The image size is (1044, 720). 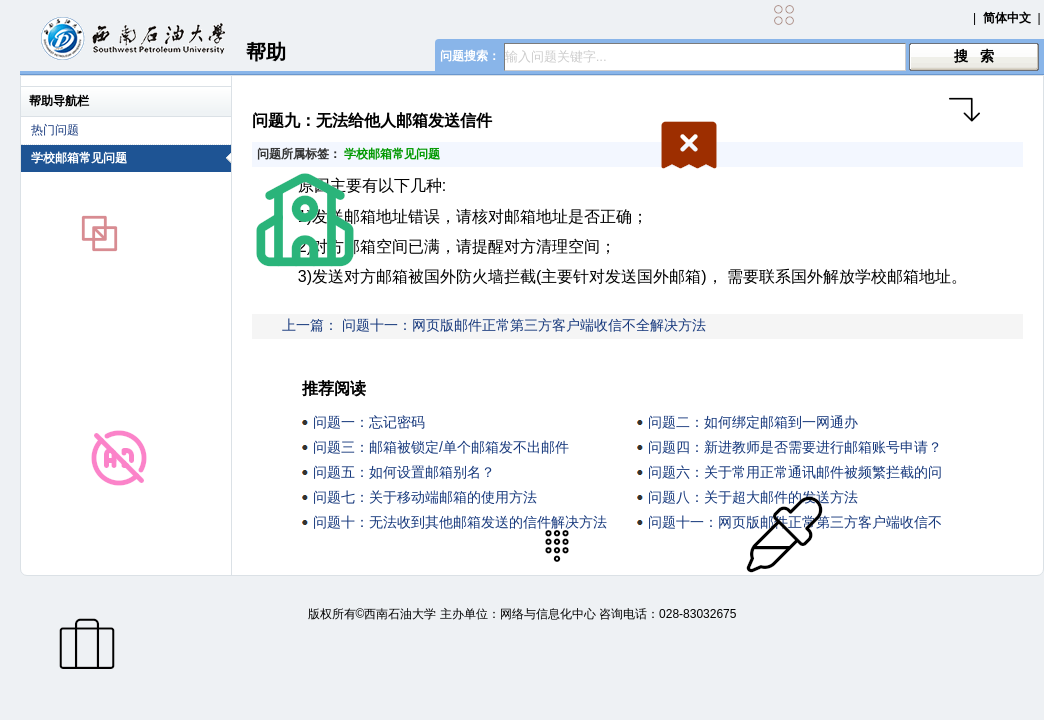 What do you see at coordinates (119, 458) in the screenshot?
I see `ad-free mode enabled` at bounding box center [119, 458].